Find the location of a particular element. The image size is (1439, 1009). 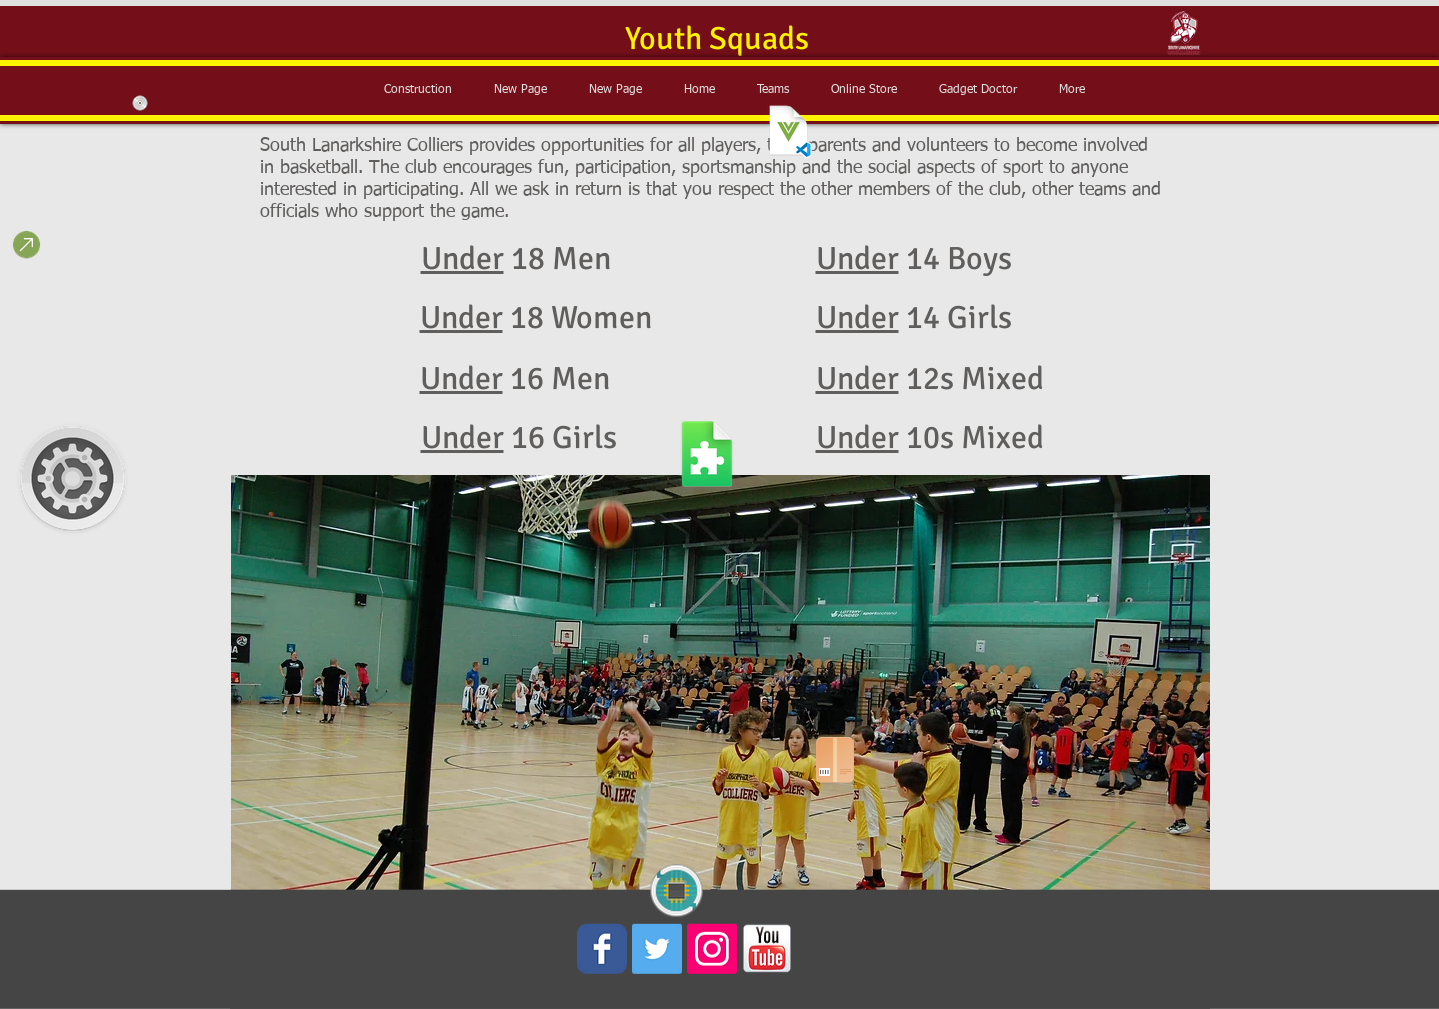

an add-on or extension file type is located at coordinates (707, 455).